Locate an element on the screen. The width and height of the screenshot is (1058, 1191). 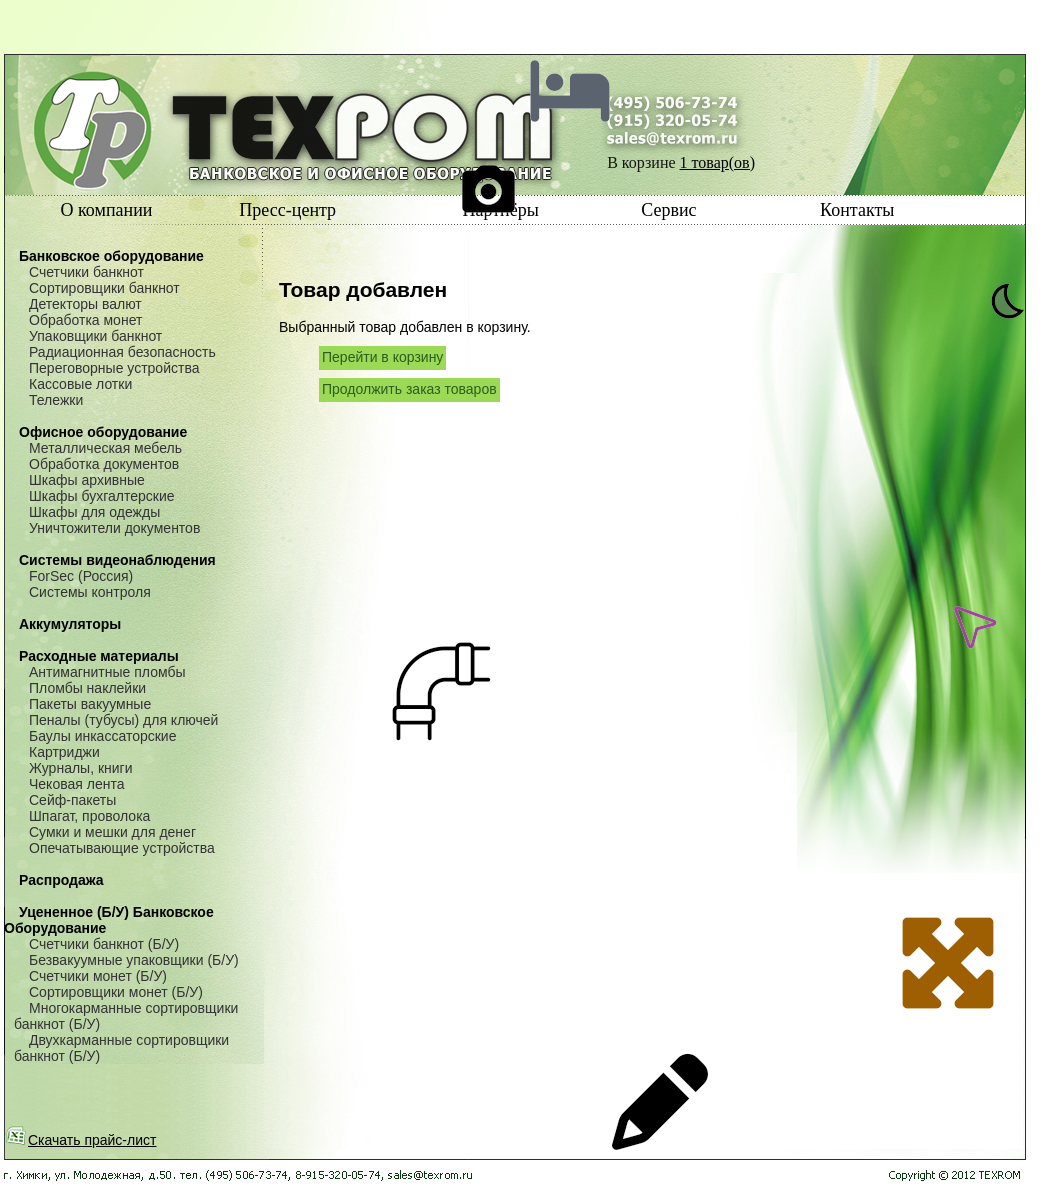
take a photo is located at coordinates (488, 191).